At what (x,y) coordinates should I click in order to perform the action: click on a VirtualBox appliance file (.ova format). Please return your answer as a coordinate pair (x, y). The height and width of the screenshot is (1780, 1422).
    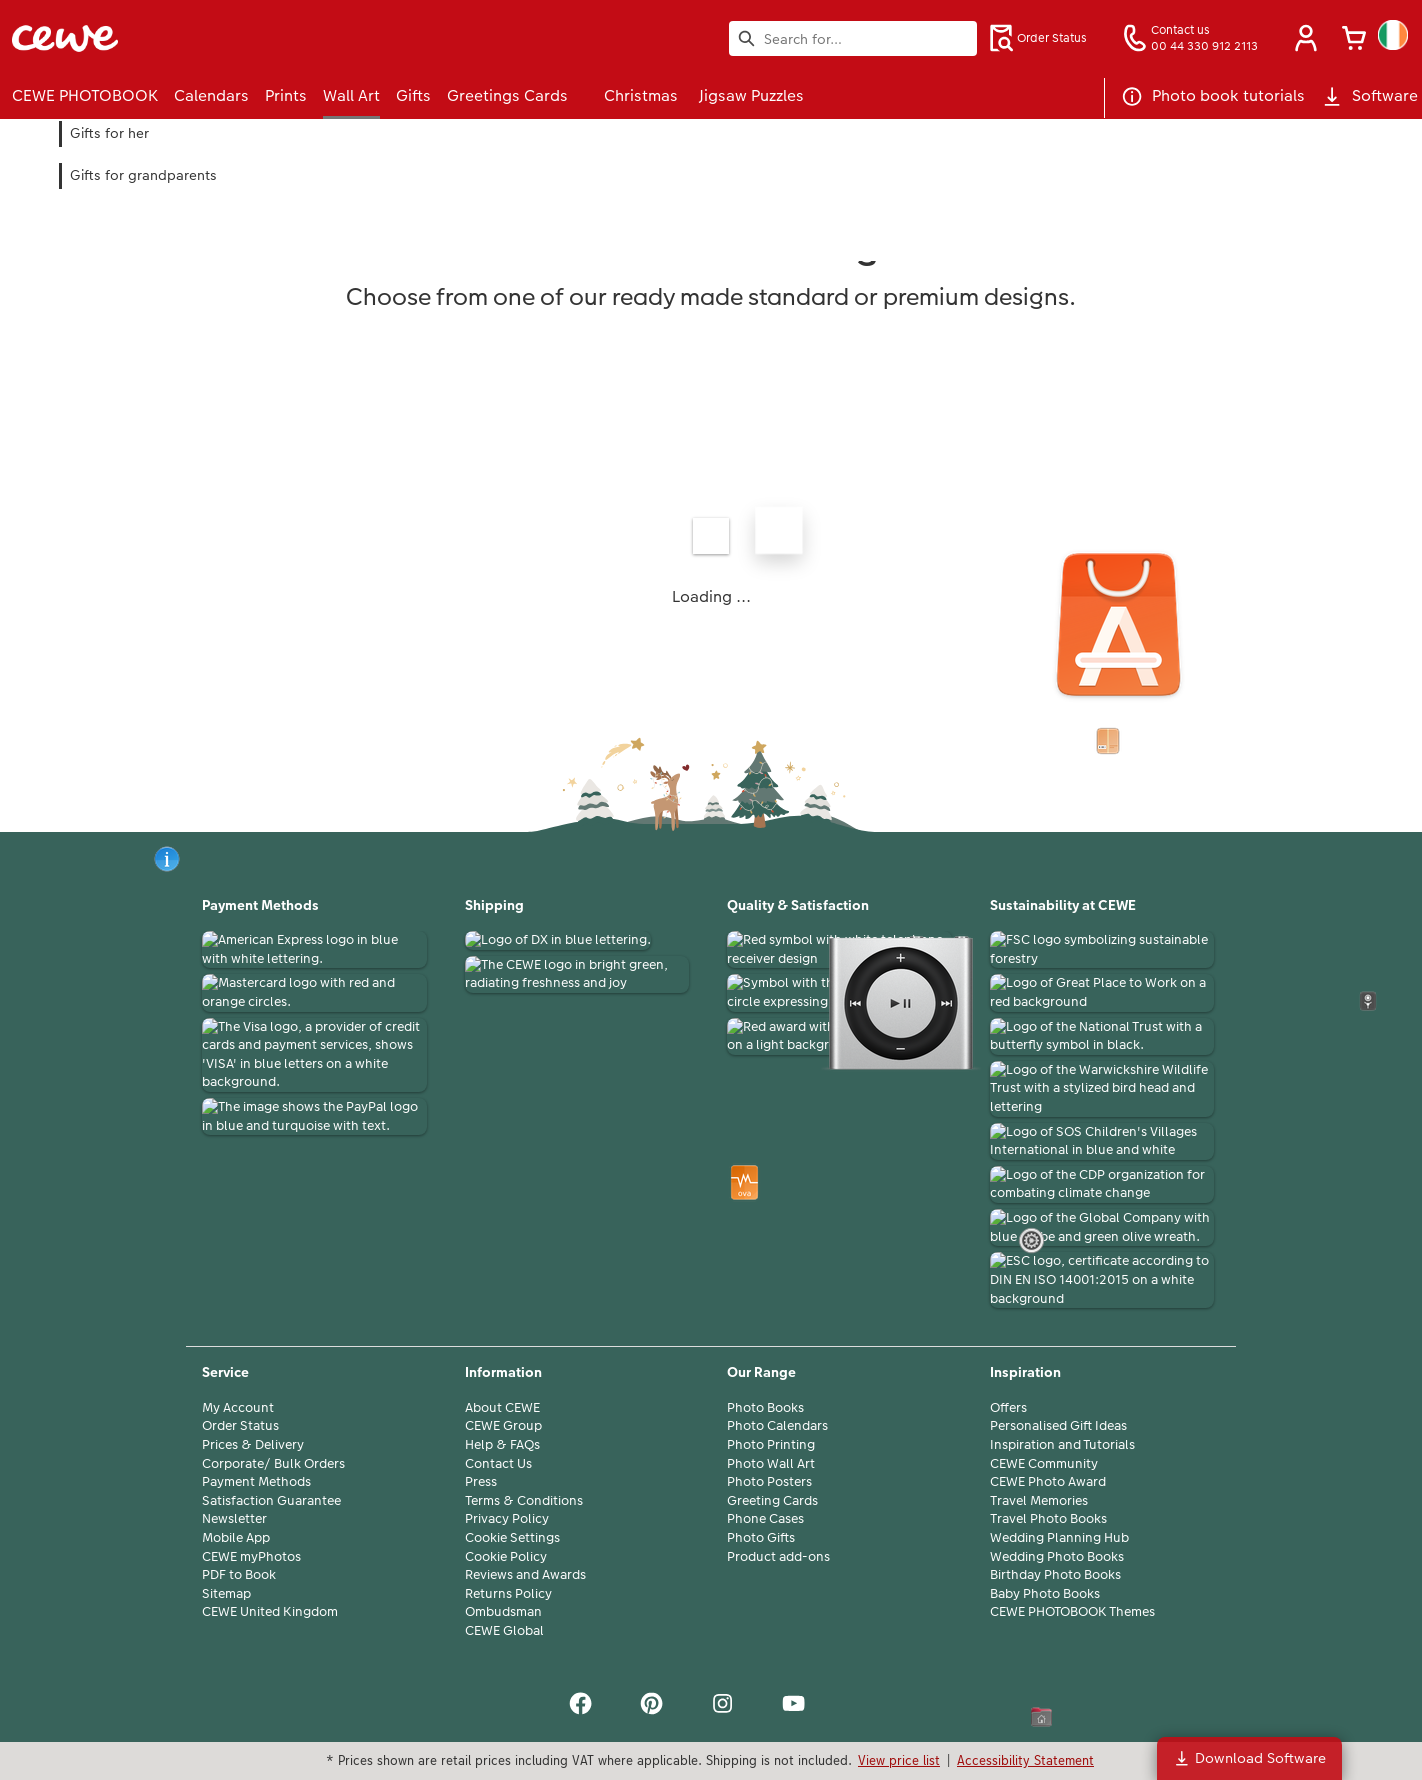
    Looking at the image, I should click on (744, 1182).